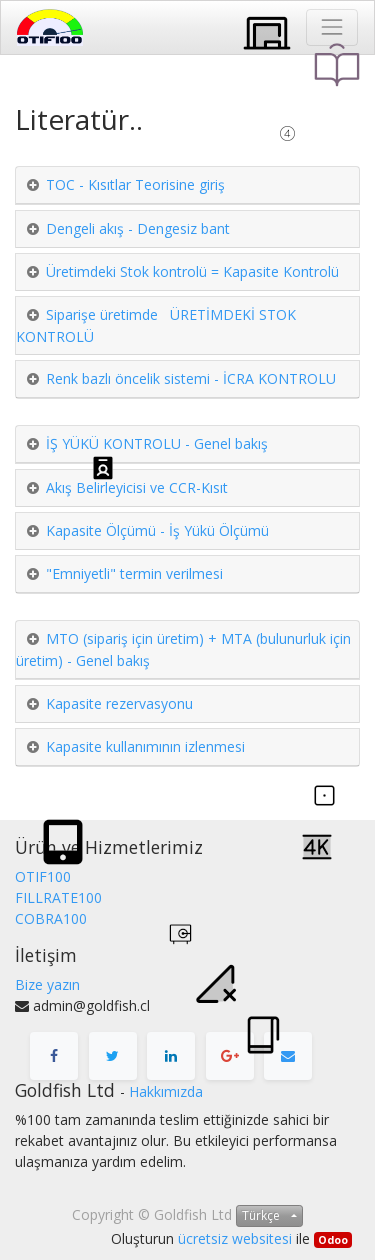  I want to click on switch to tablet view or layout, so click(63, 842).